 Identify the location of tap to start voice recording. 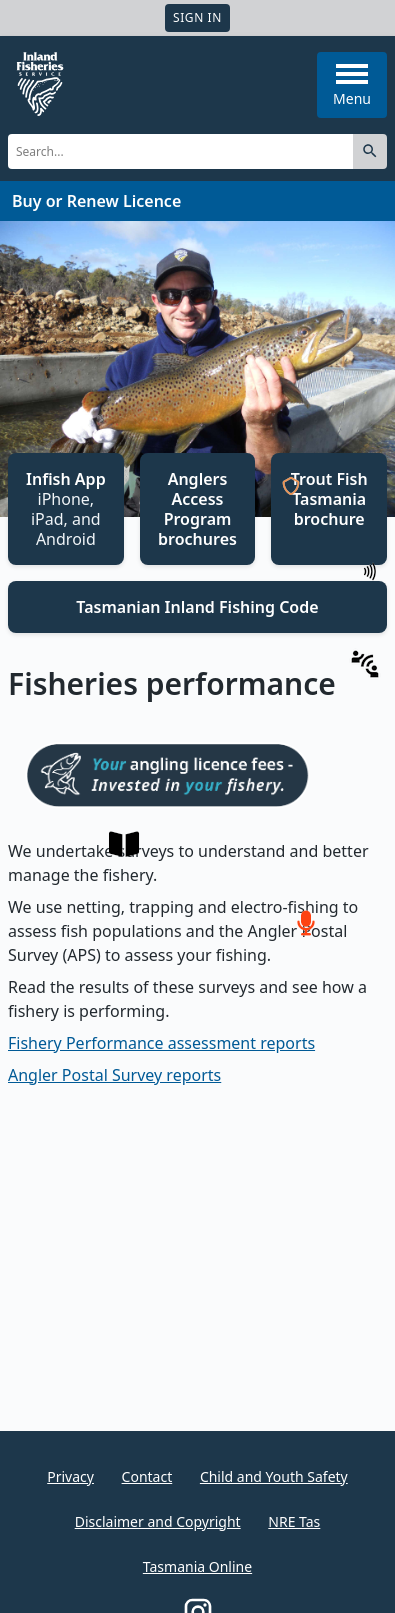
(306, 923).